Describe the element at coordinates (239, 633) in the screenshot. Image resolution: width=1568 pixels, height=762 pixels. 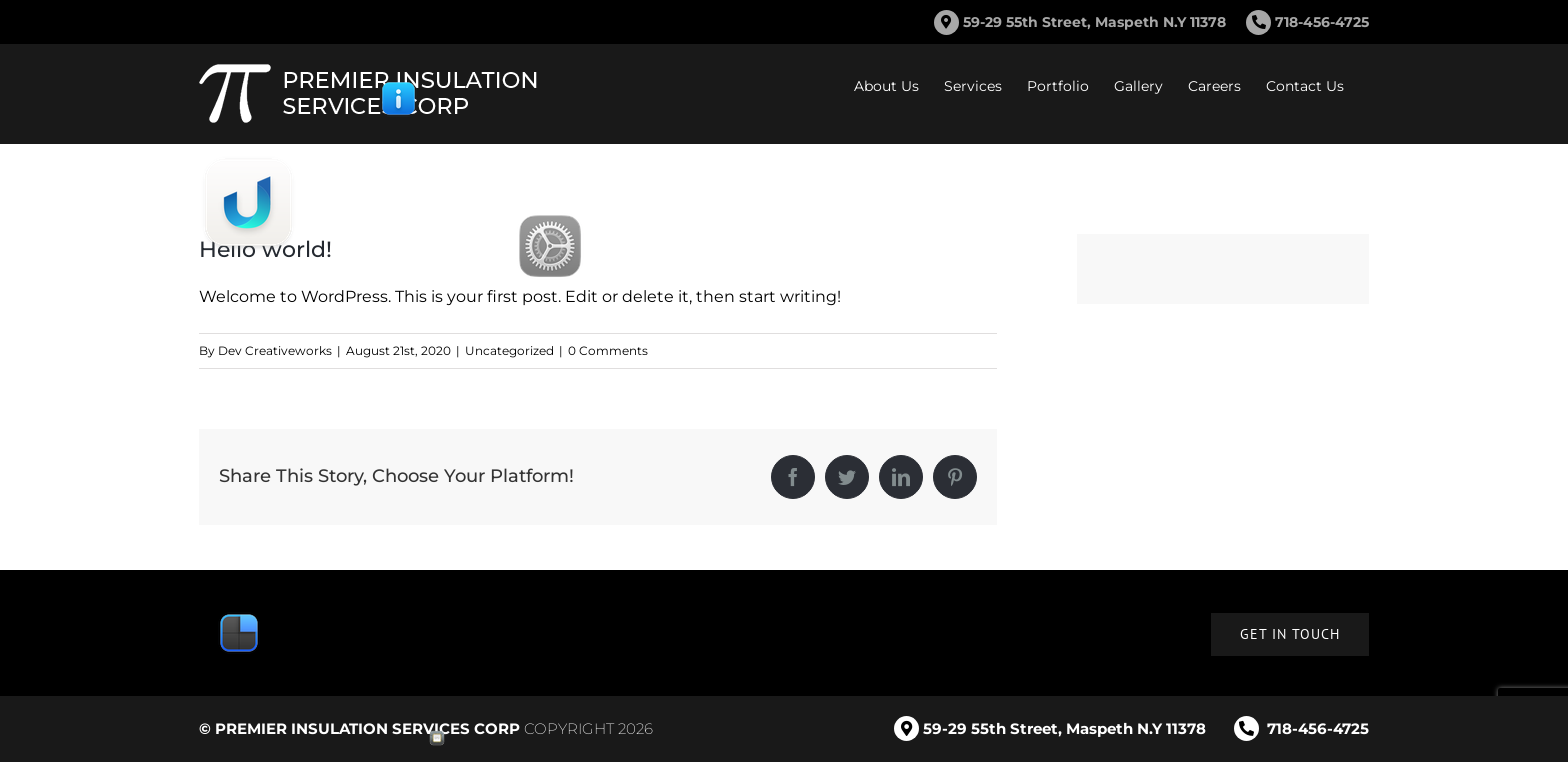
I see `switch to workspace in the top-right position` at that location.